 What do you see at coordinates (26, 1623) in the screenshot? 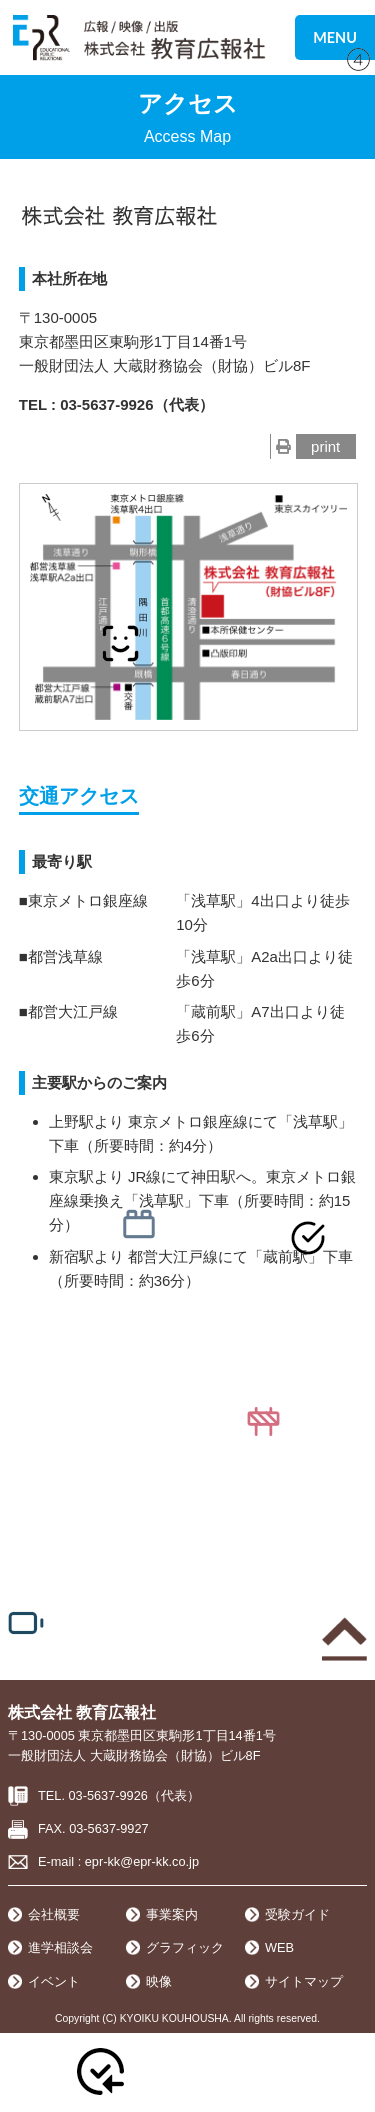
I see `indicates current battery level` at bounding box center [26, 1623].